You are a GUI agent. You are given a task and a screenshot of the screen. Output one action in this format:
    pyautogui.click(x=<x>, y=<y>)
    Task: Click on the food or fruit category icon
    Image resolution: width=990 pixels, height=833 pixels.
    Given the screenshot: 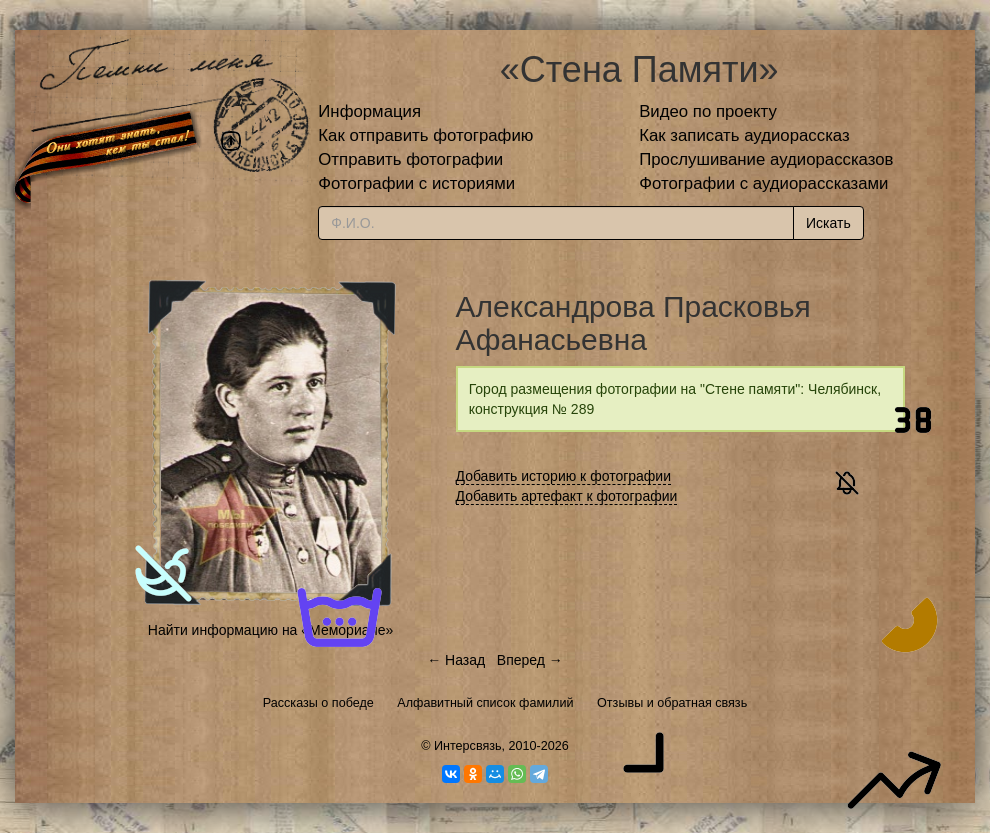 What is the action you would take?
    pyautogui.click(x=911, y=626)
    